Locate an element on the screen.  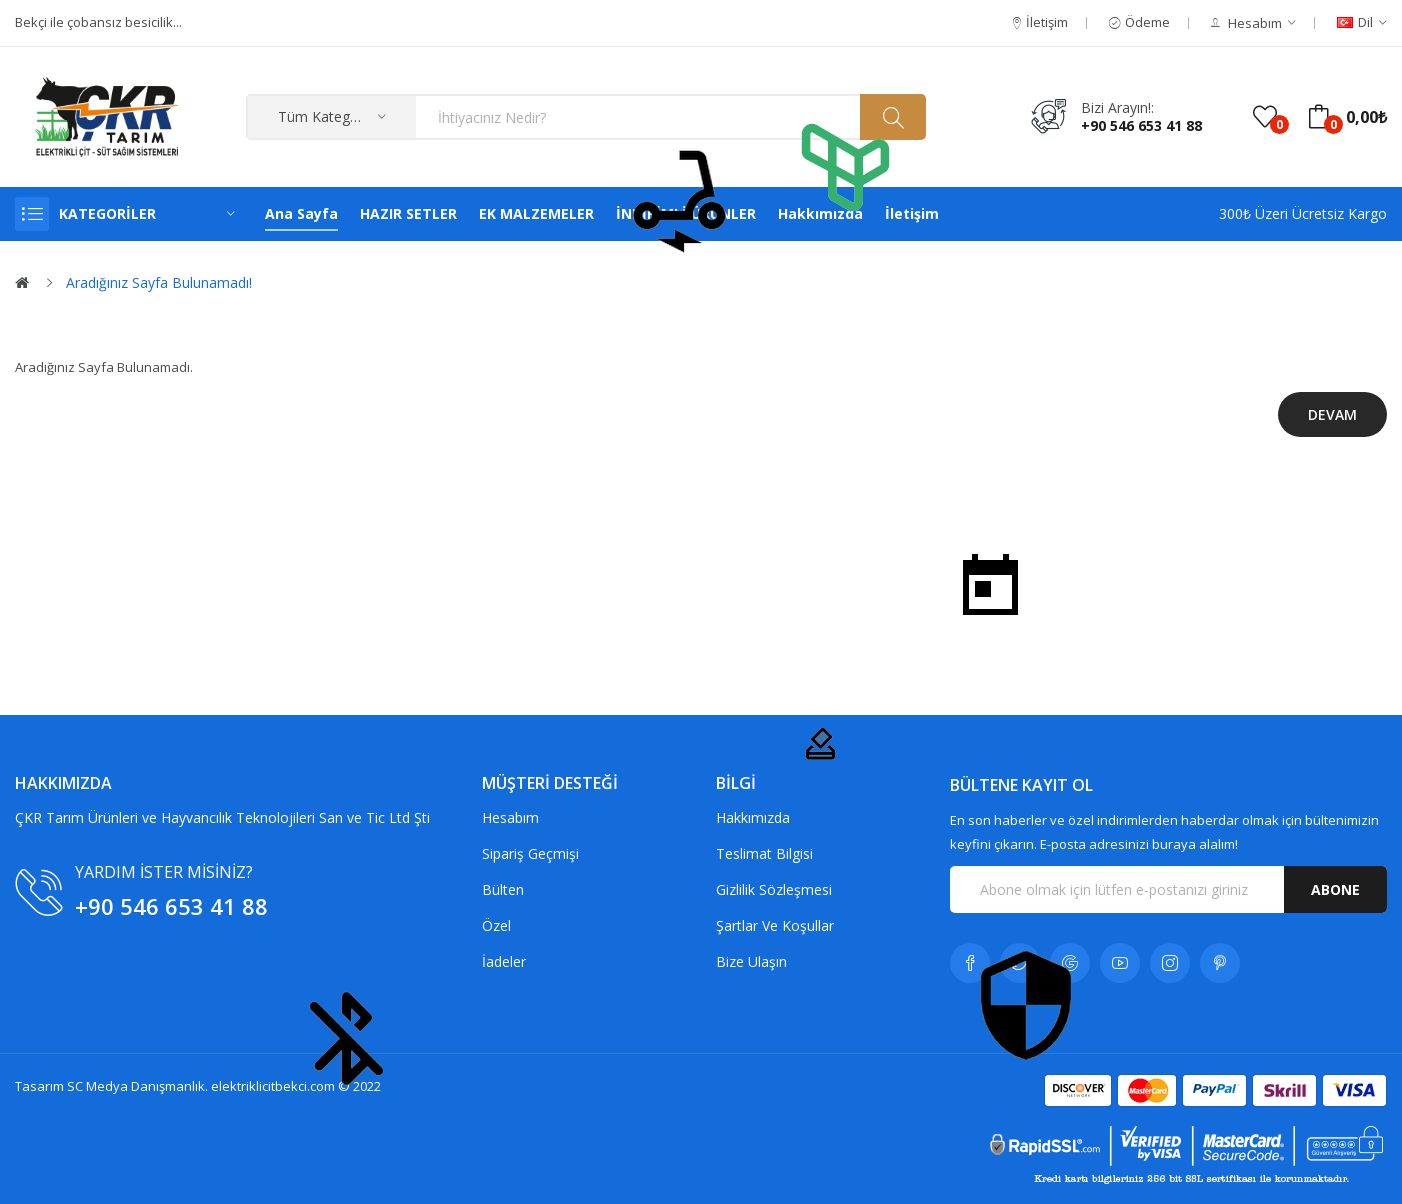
select electric scooter as transportation mode is located at coordinates (679, 201).